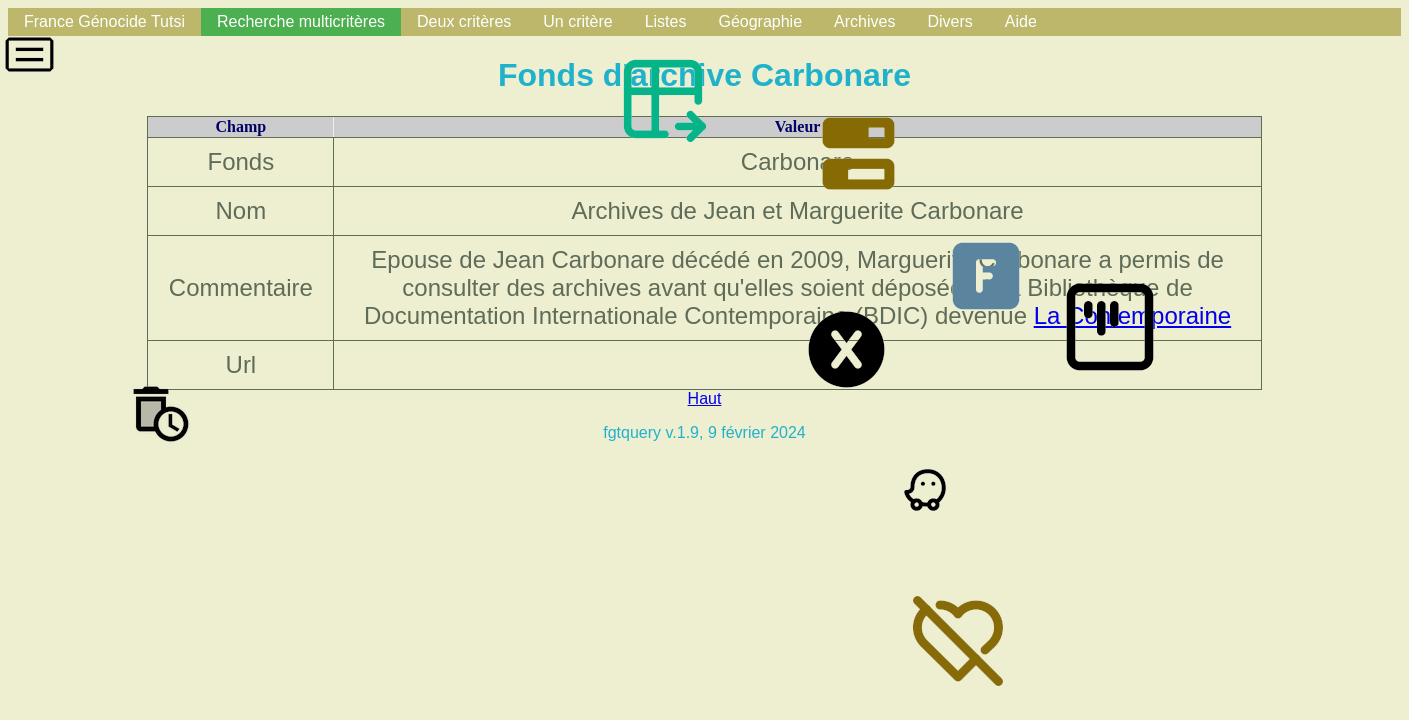  I want to click on facebook app or social media shortcut, so click(986, 276).